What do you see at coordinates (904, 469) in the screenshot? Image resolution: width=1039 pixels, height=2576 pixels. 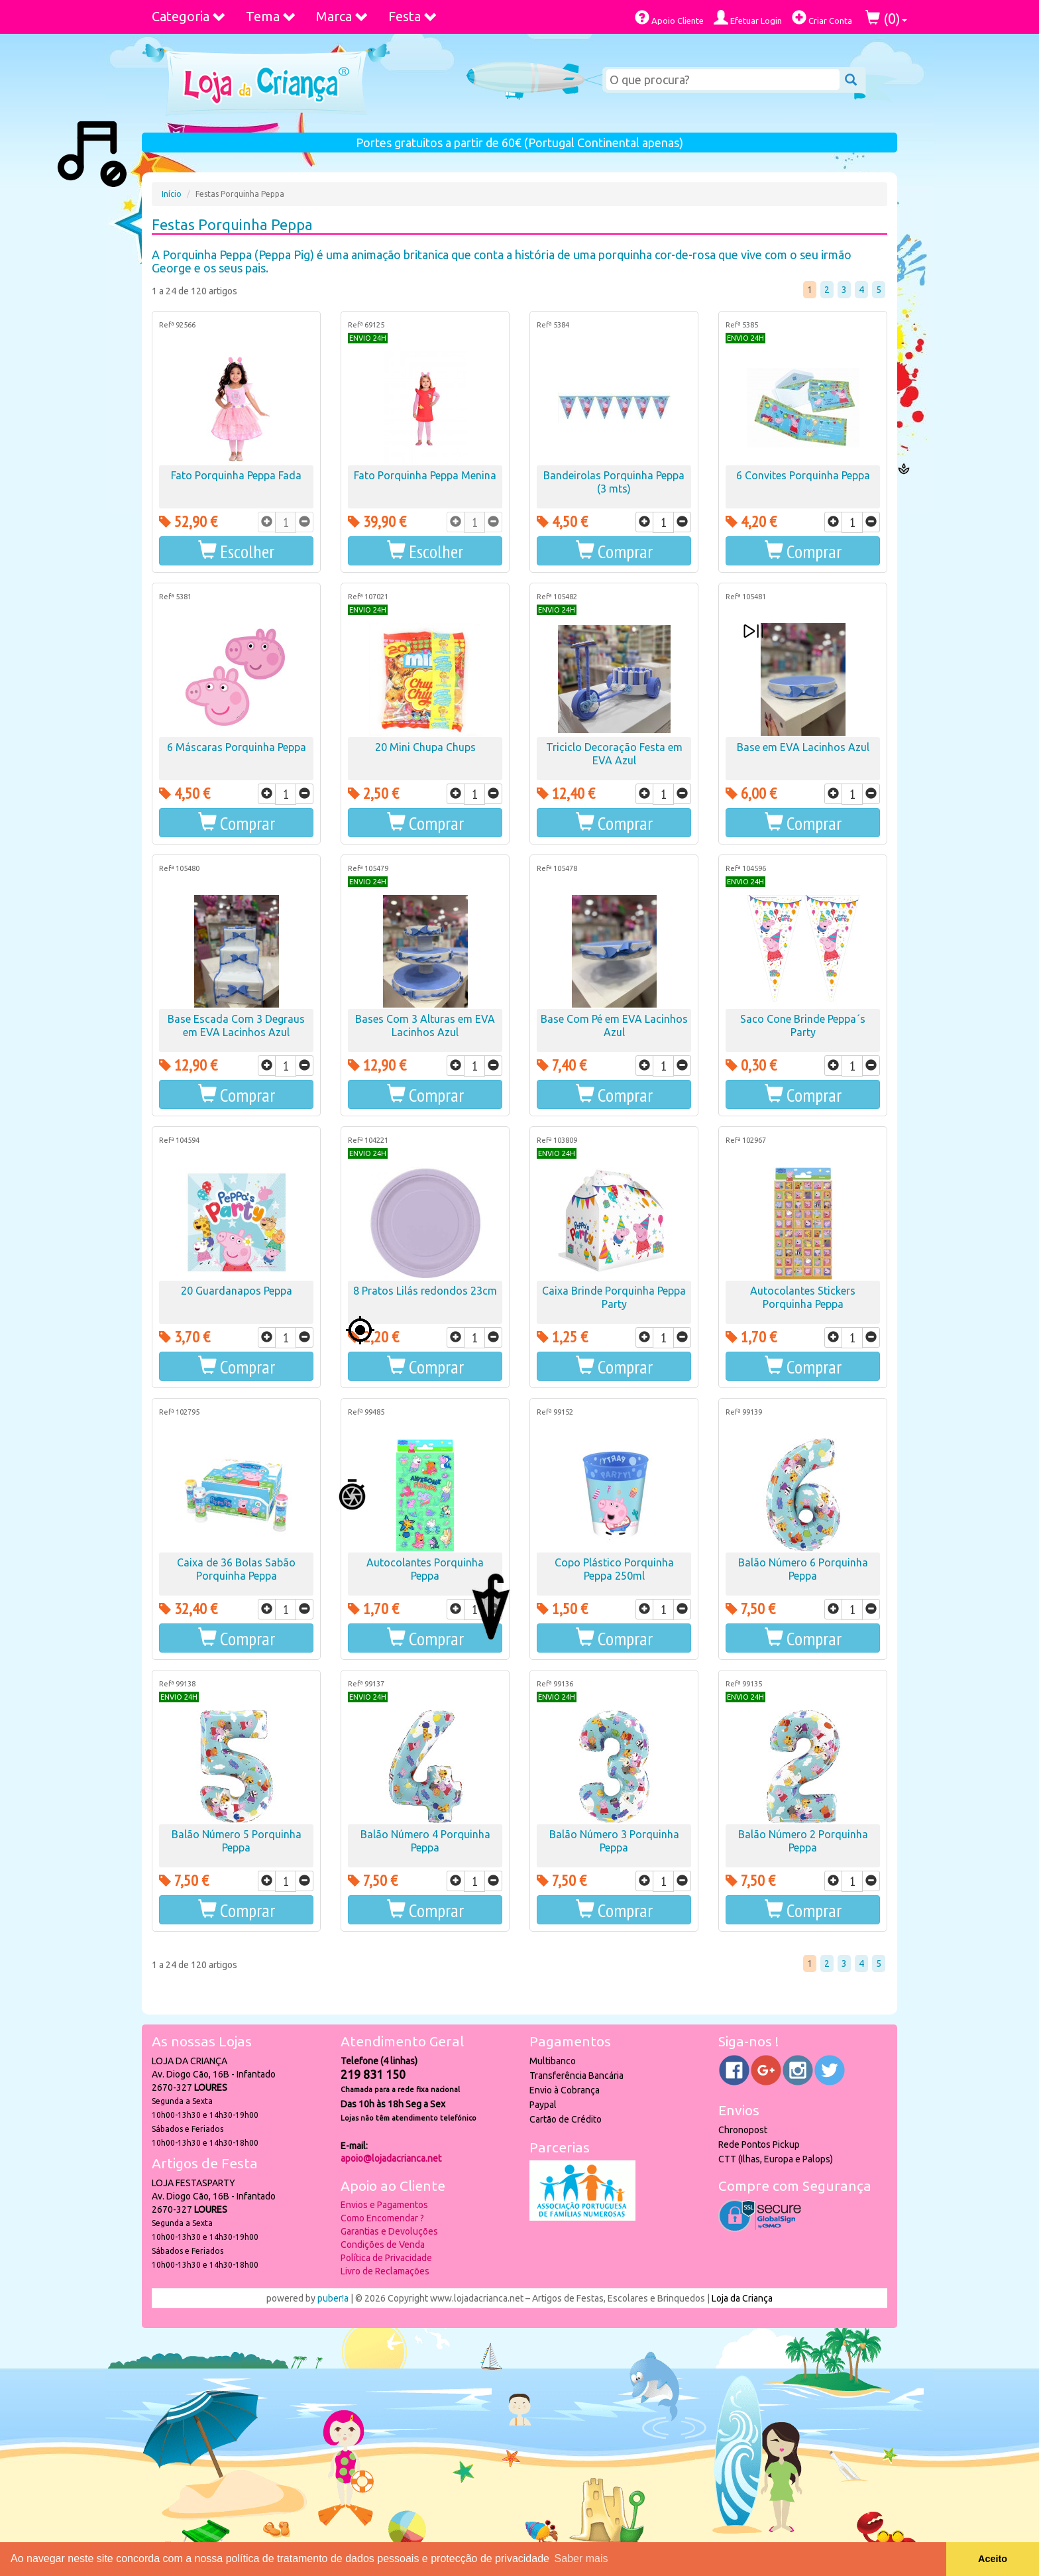 I see `access spa or wellness services` at bounding box center [904, 469].